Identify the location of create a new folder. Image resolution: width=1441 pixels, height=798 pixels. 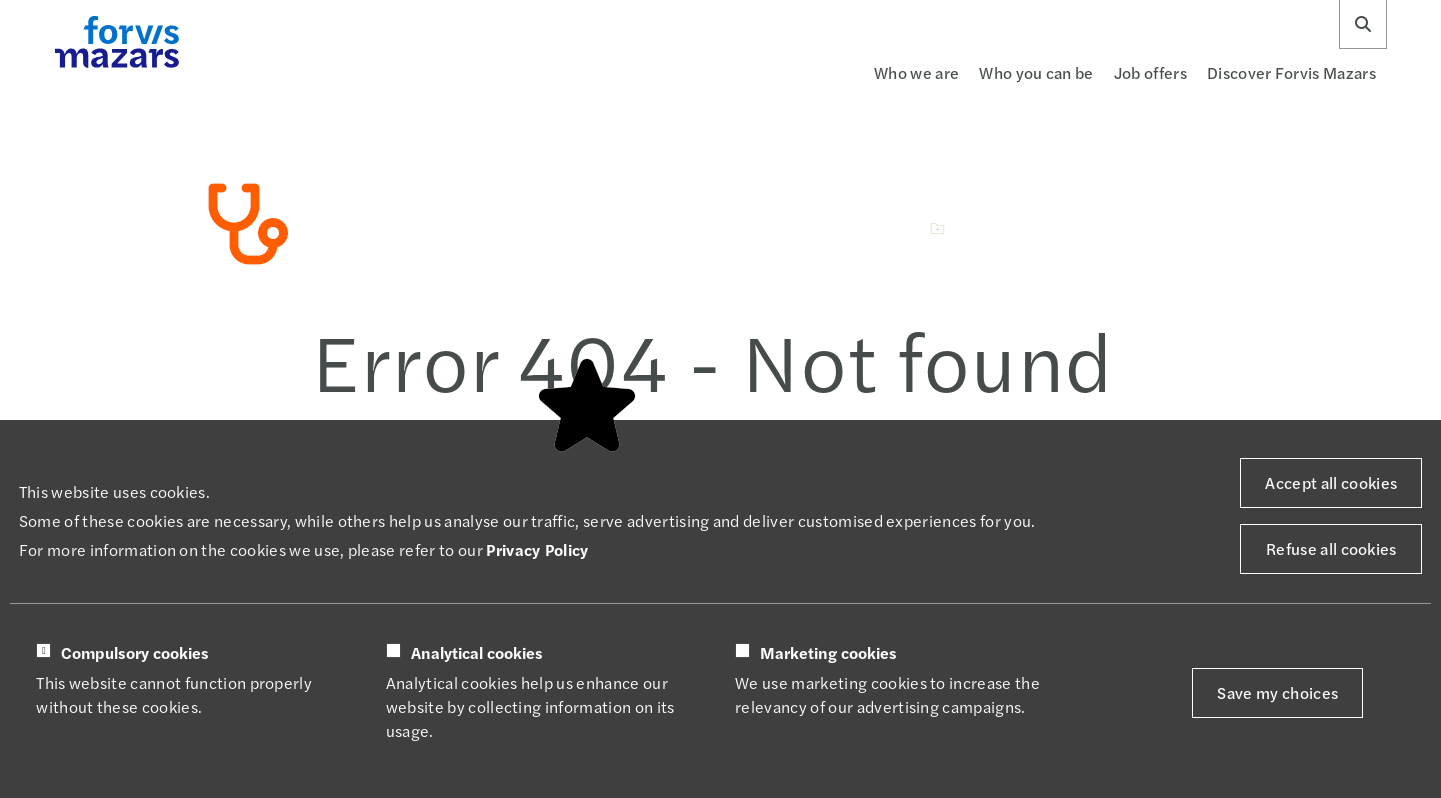
(937, 228).